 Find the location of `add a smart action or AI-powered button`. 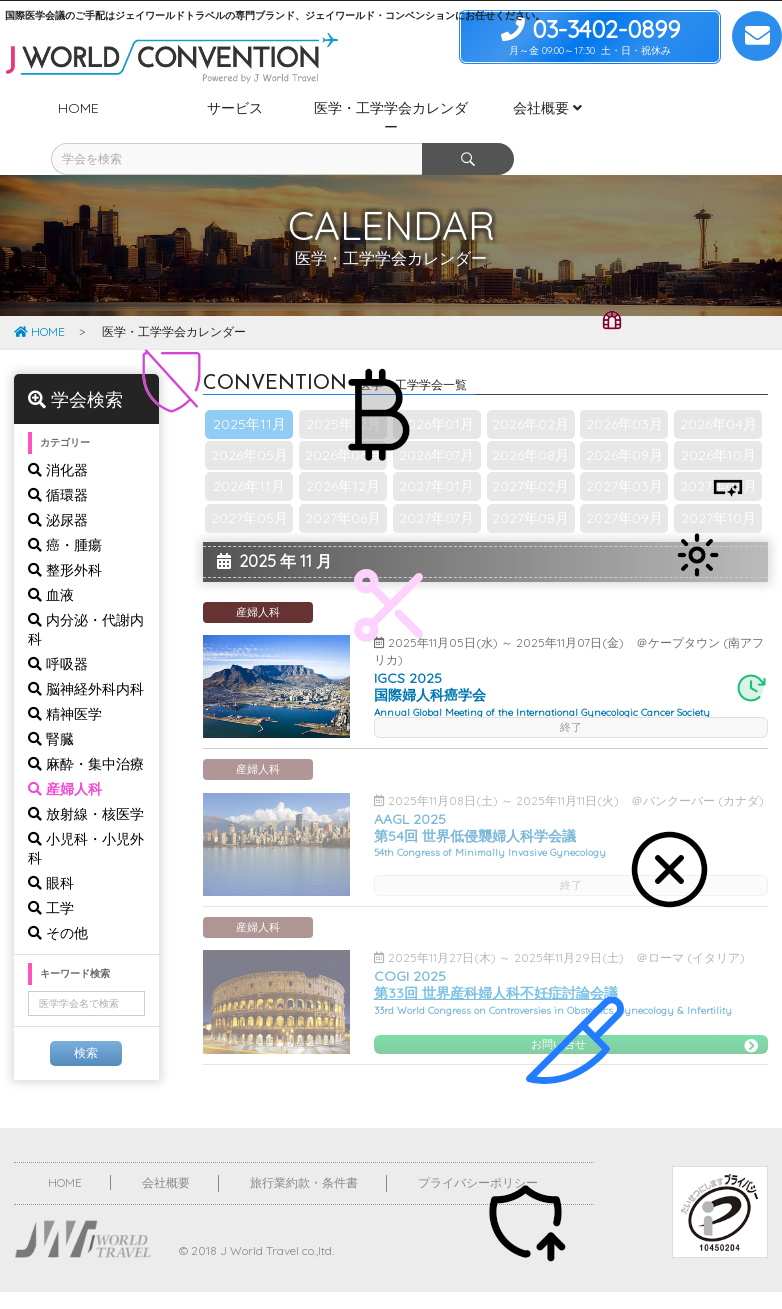

add a smart action or AI-powered button is located at coordinates (728, 487).